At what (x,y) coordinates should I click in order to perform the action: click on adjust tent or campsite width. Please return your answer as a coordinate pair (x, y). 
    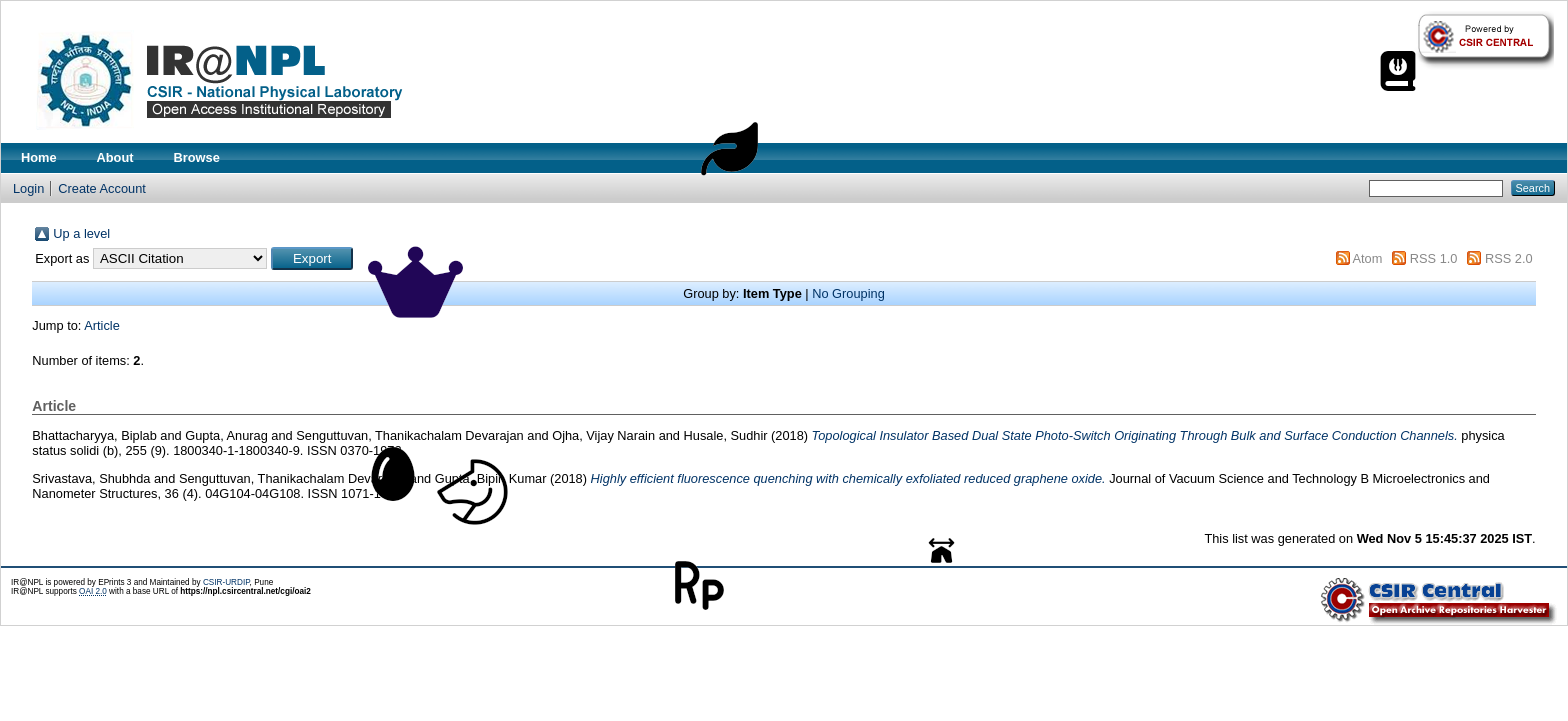
    Looking at the image, I should click on (941, 550).